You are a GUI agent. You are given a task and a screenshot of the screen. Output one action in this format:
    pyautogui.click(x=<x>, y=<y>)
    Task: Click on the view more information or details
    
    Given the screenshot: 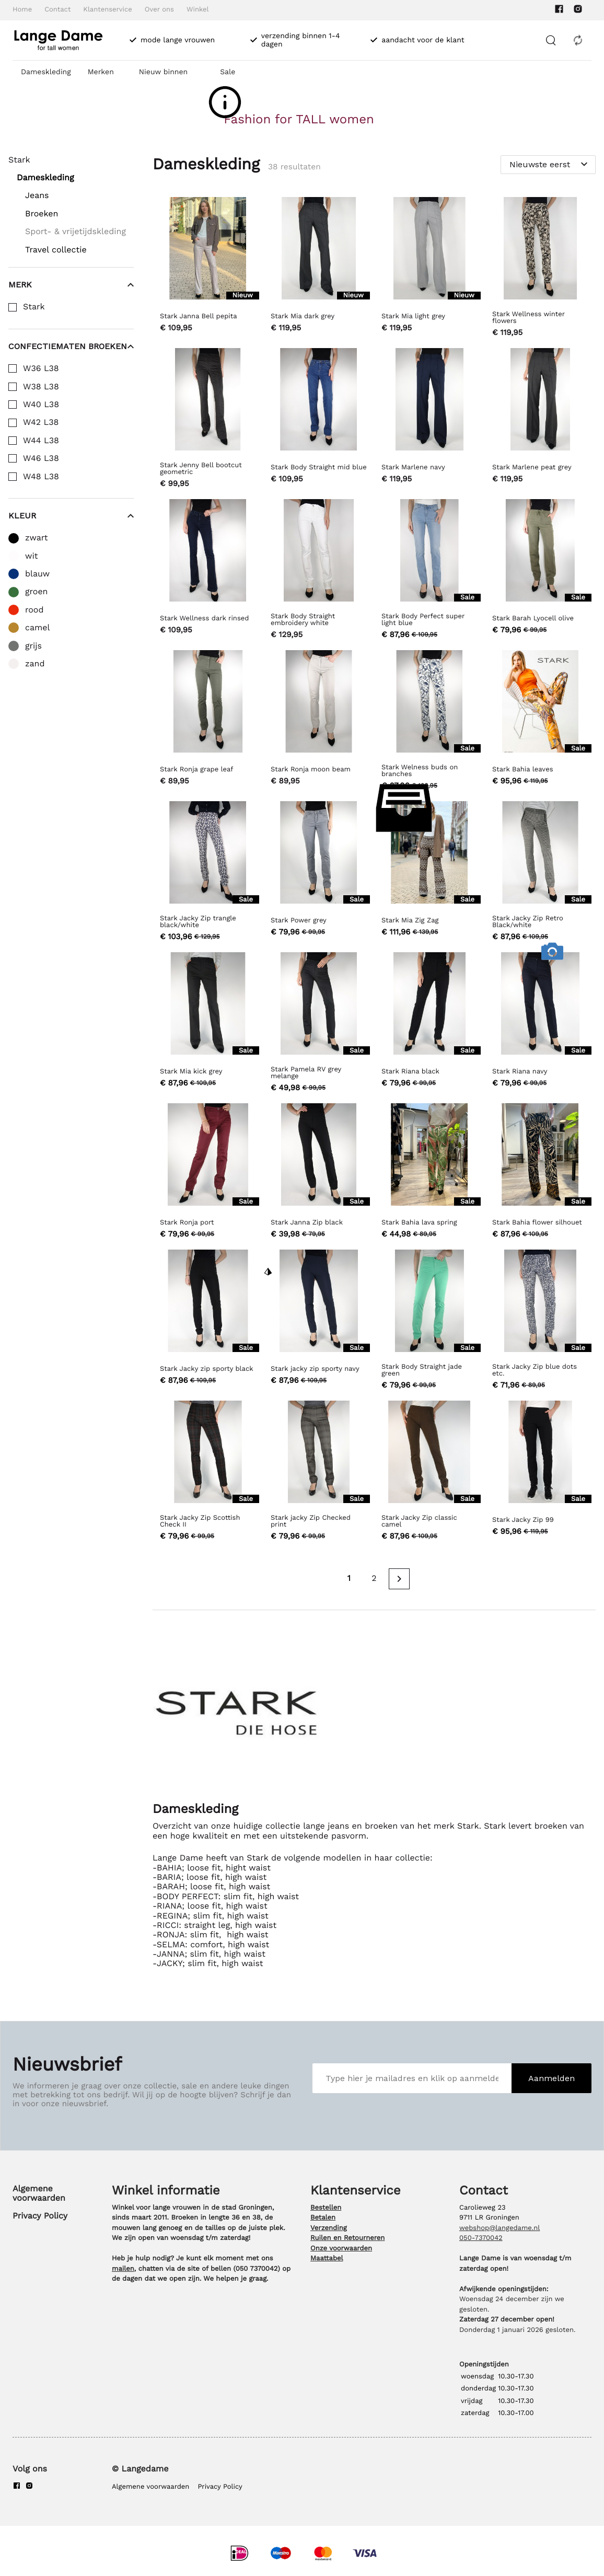 What is the action you would take?
    pyautogui.click(x=225, y=102)
    